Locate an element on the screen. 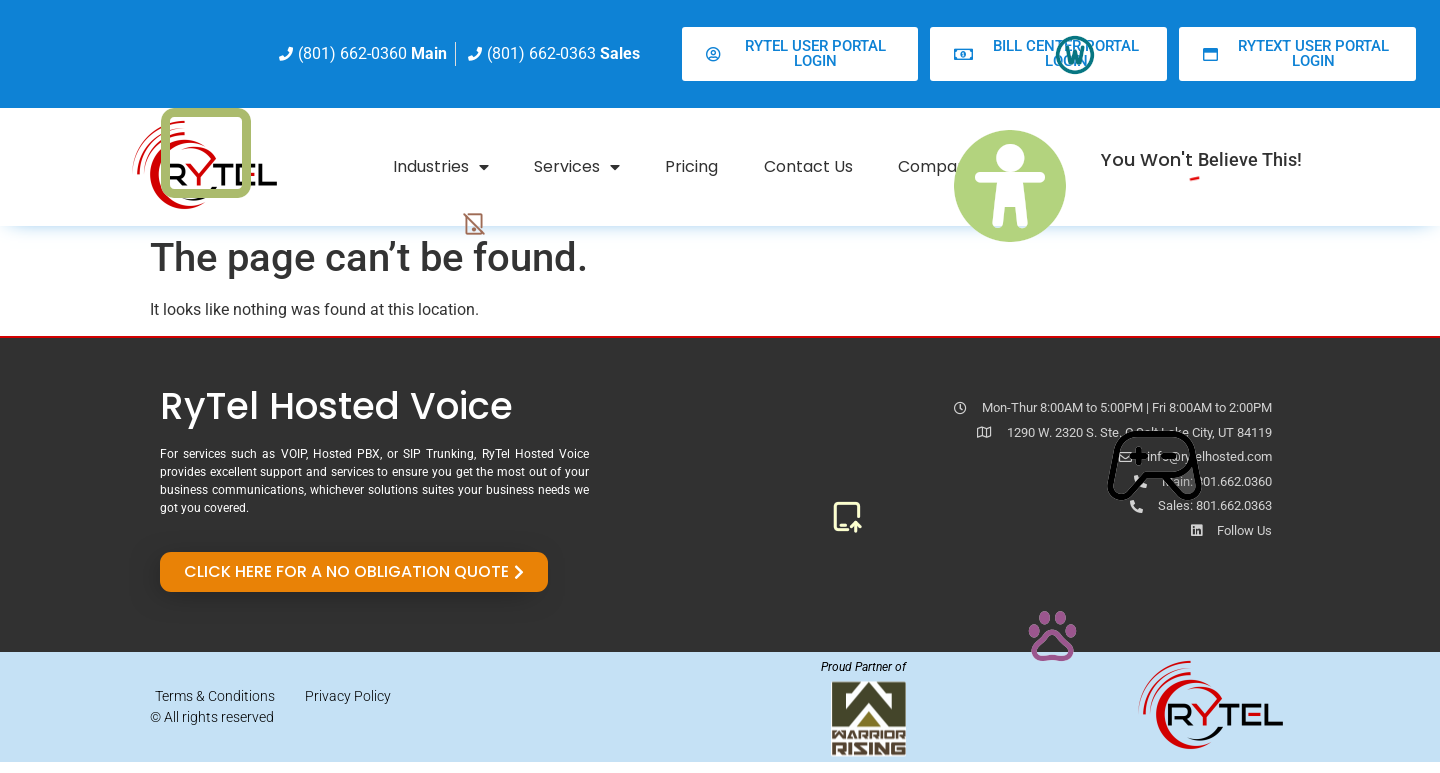 Image resolution: width=1440 pixels, height=773 pixels. laundry care symbol indicating wash dry setting is located at coordinates (1075, 55).